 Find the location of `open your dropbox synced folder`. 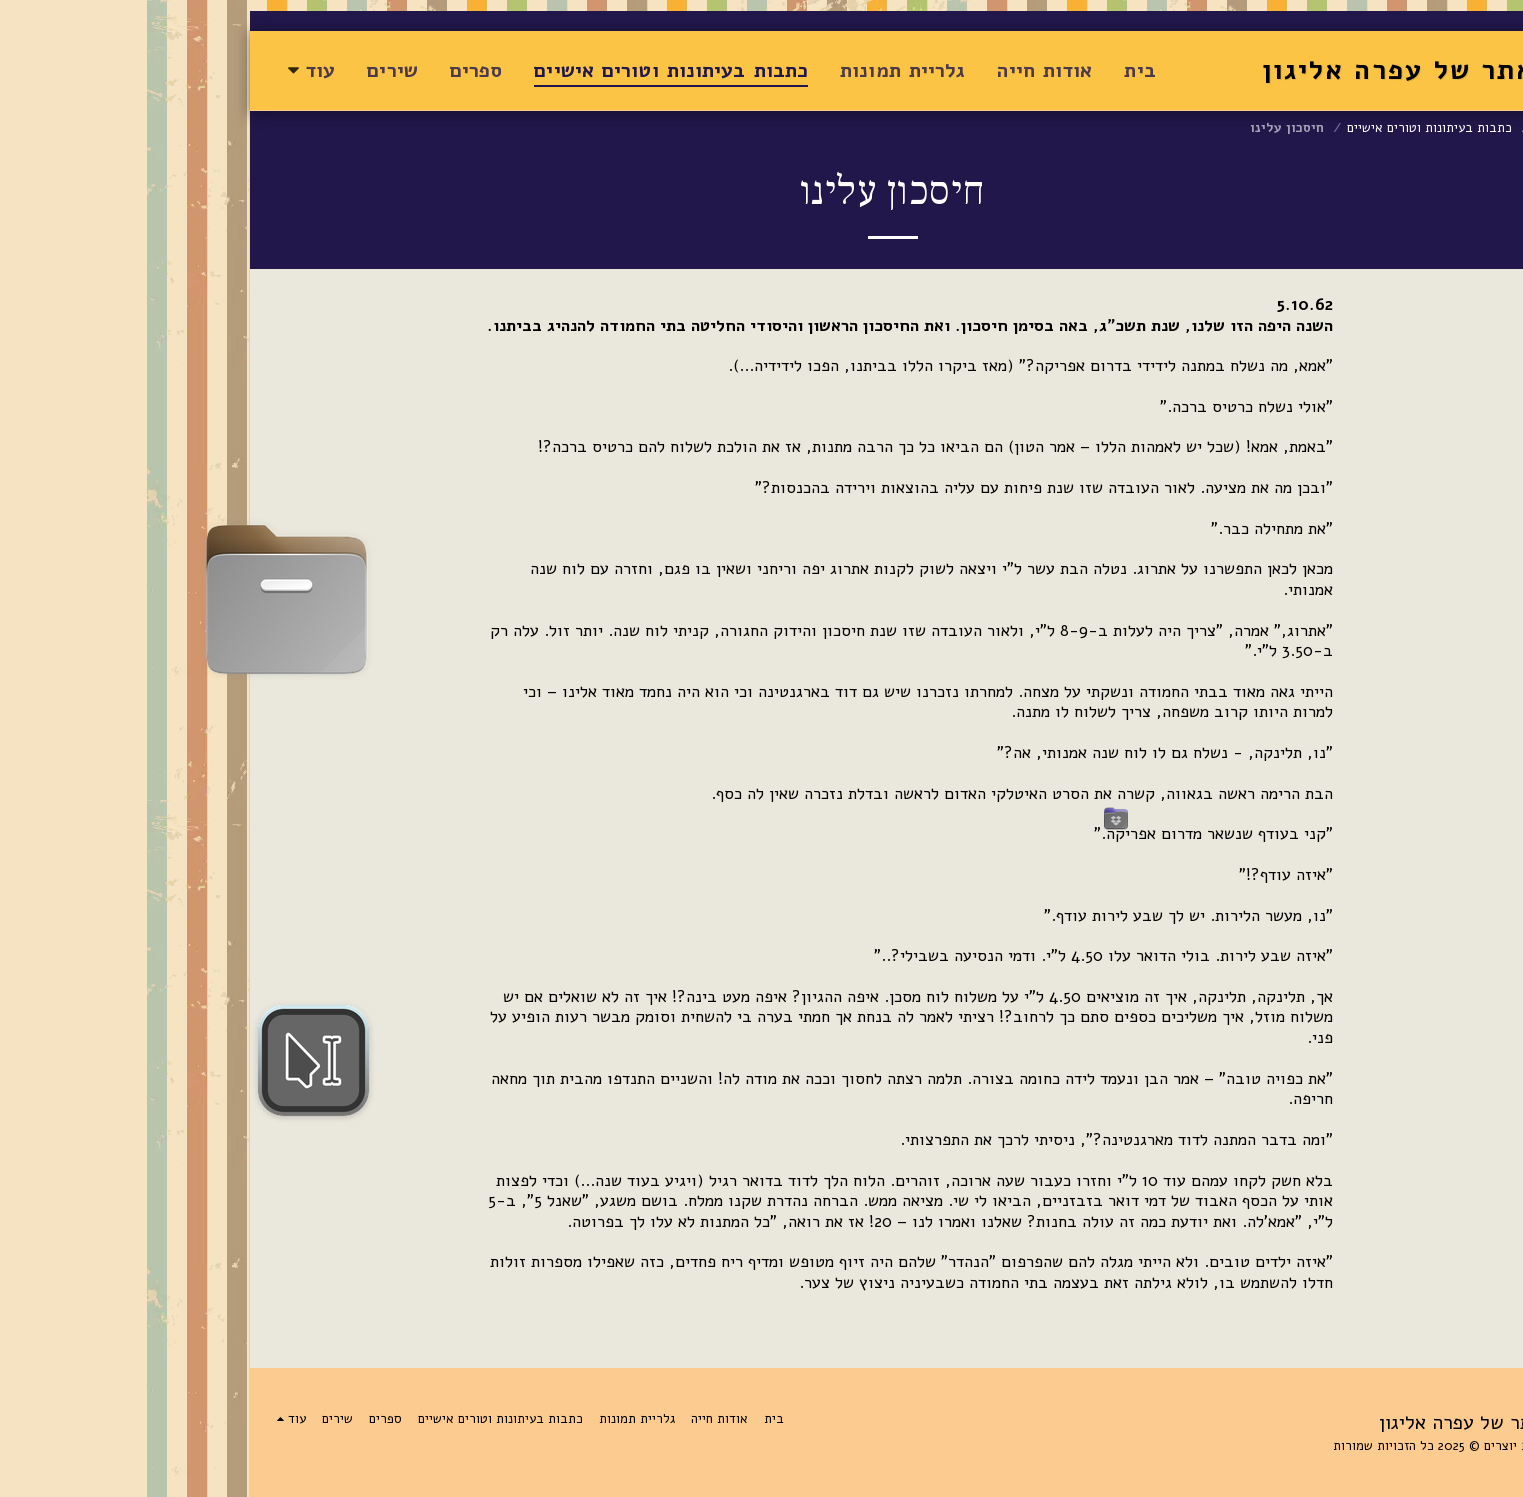

open your dropbox synced folder is located at coordinates (1116, 818).